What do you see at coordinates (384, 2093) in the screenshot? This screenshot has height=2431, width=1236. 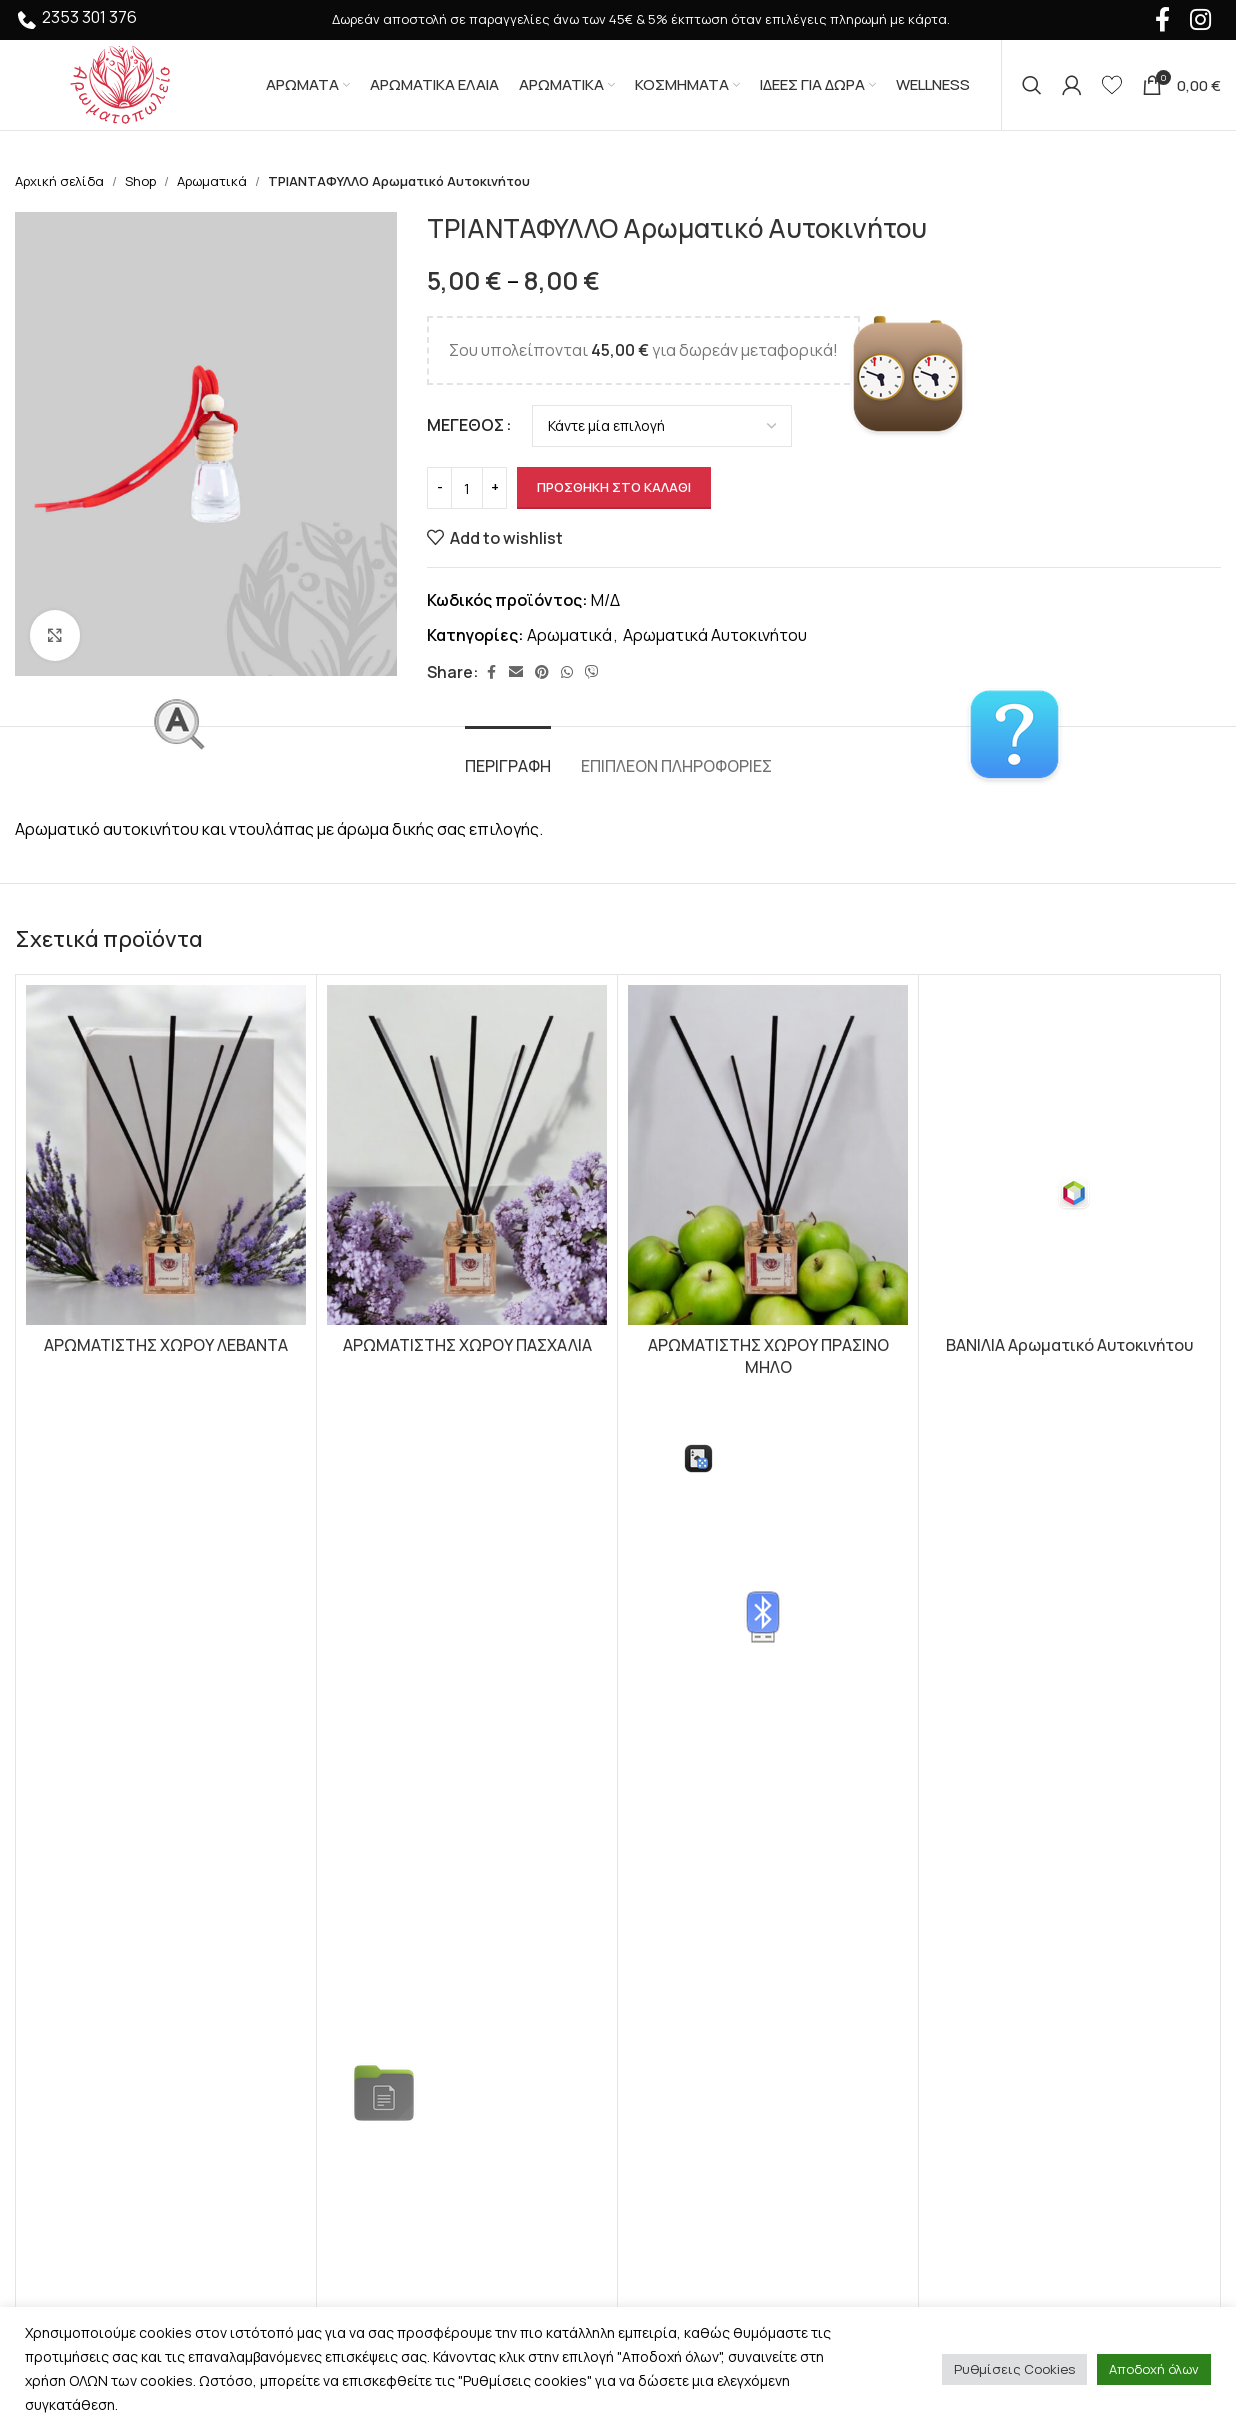 I see `open your documents folder` at bounding box center [384, 2093].